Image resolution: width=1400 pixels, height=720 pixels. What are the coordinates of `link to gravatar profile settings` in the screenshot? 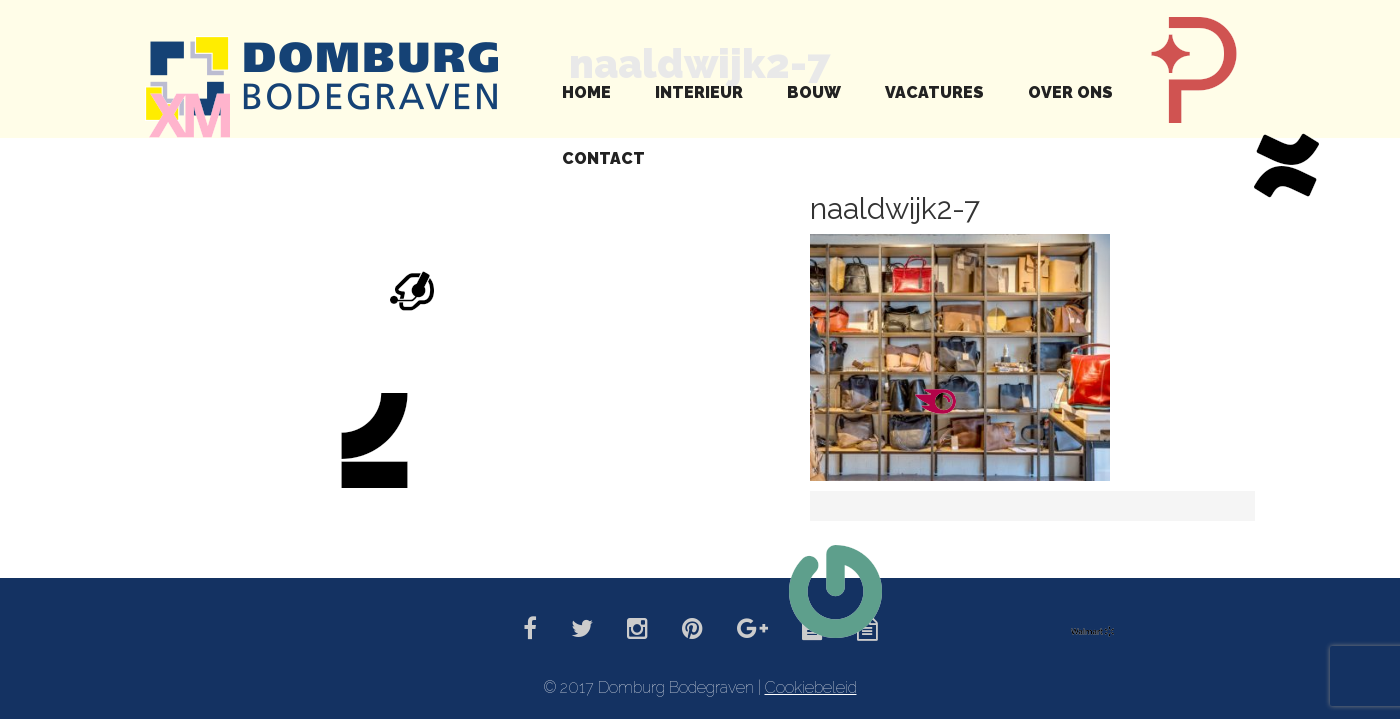 It's located at (835, 591).